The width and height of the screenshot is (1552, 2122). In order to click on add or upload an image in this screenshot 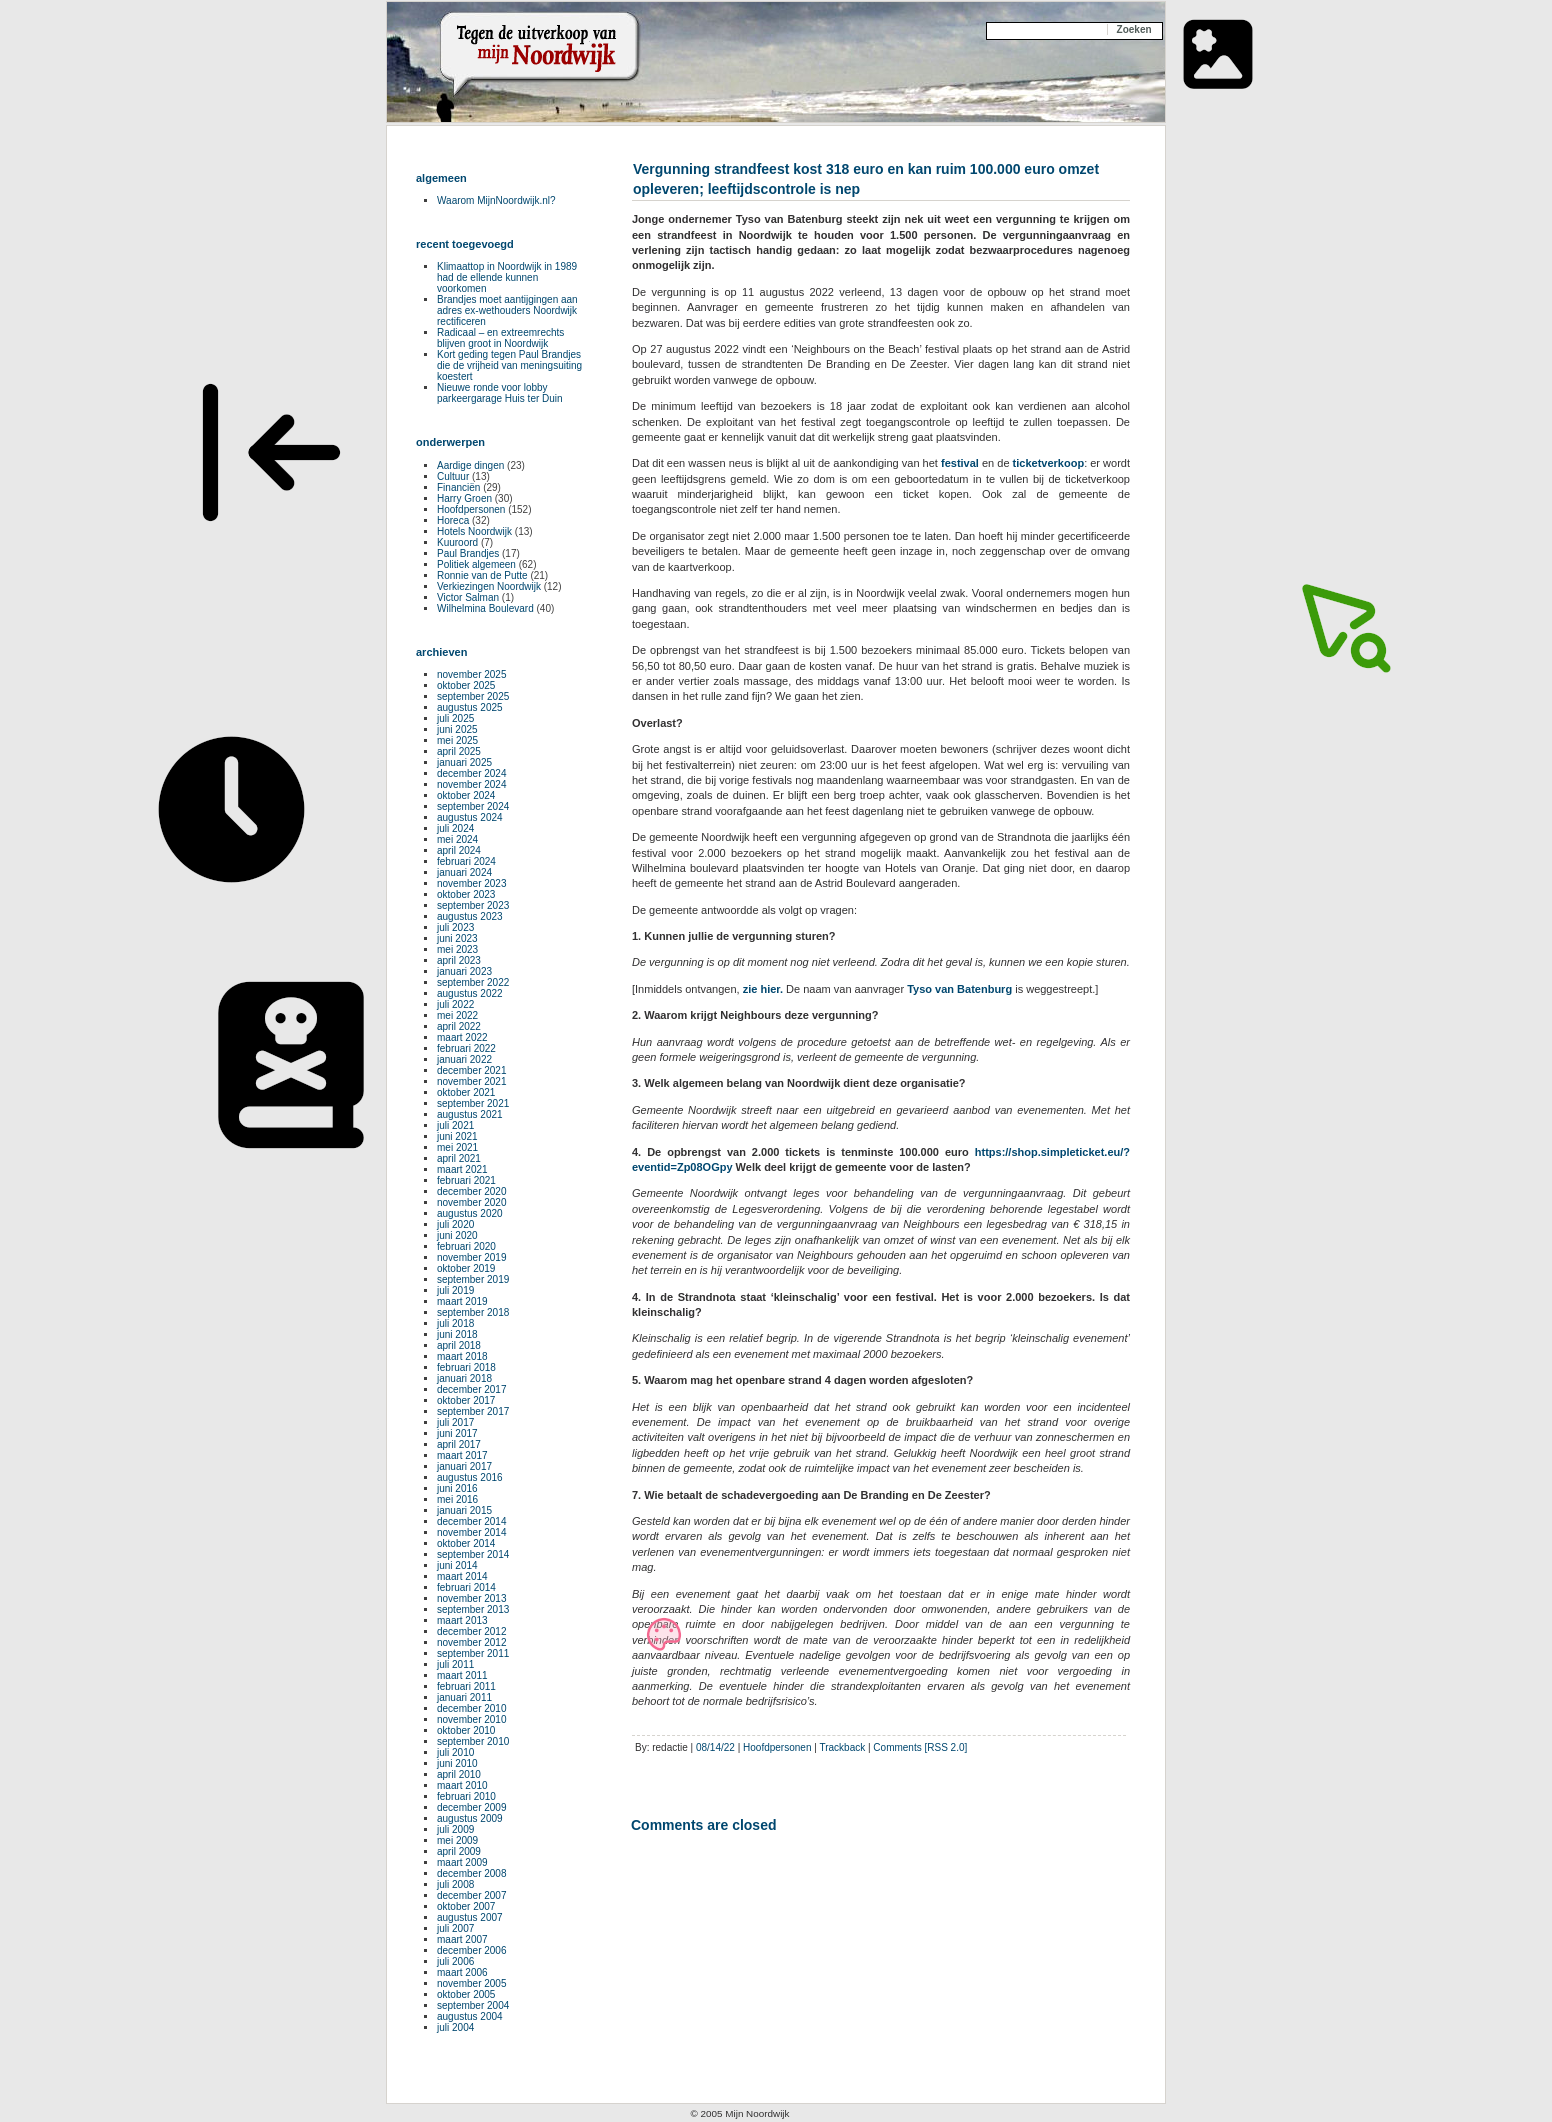, I will do `click(1218, 54)`.